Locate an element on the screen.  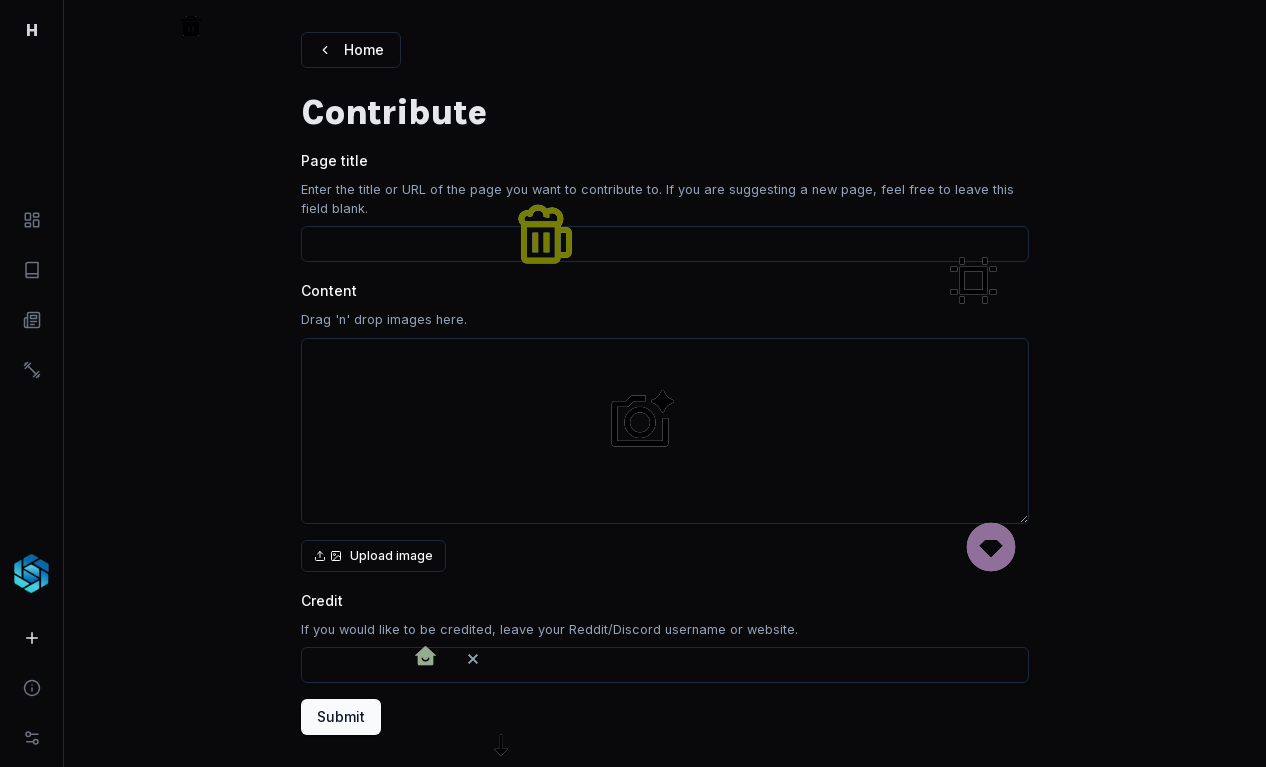
copper cryptocurrency logo is located at coordinates (991, 547).